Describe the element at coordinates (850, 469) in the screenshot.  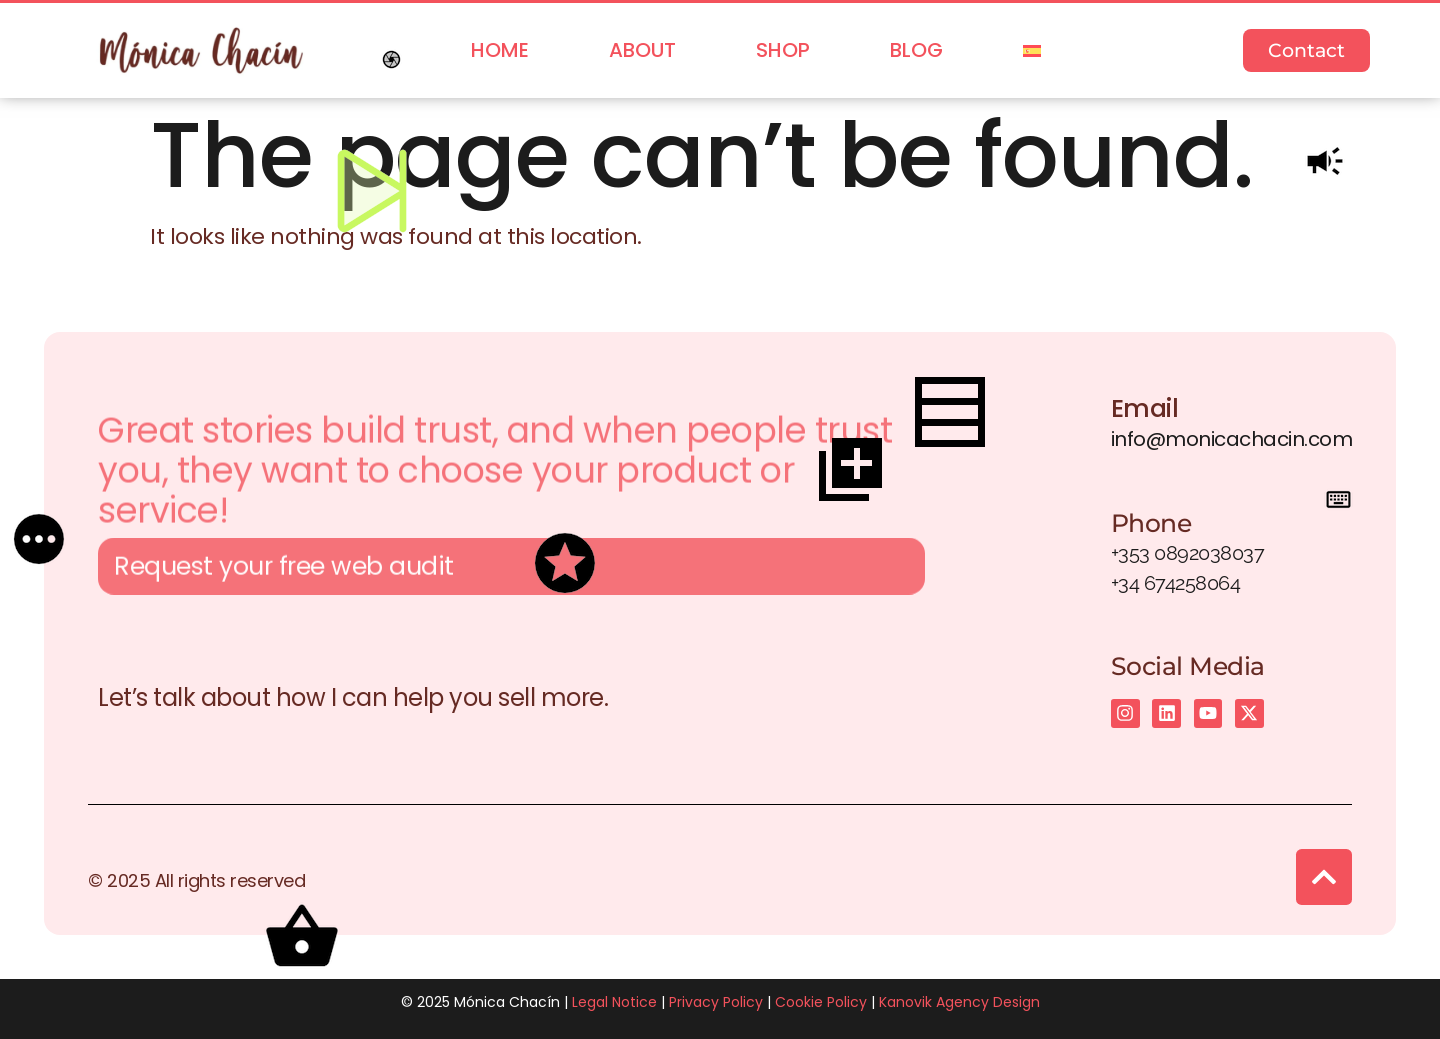
I see `add to queue` at that location.